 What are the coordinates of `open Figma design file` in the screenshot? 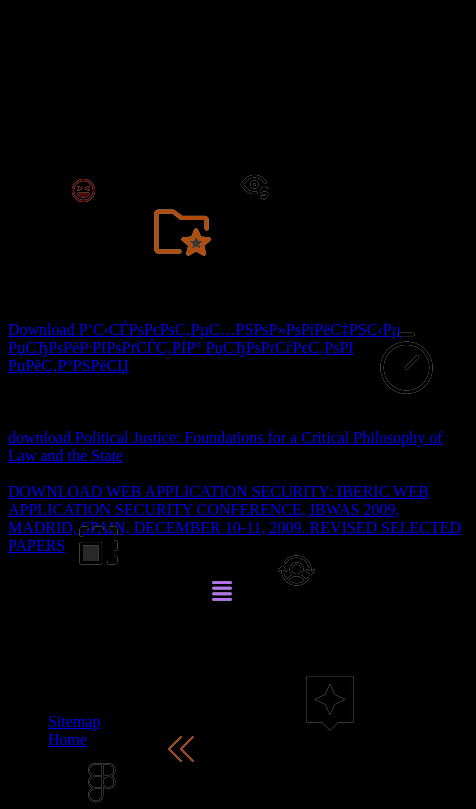 It's located at (101, 782).